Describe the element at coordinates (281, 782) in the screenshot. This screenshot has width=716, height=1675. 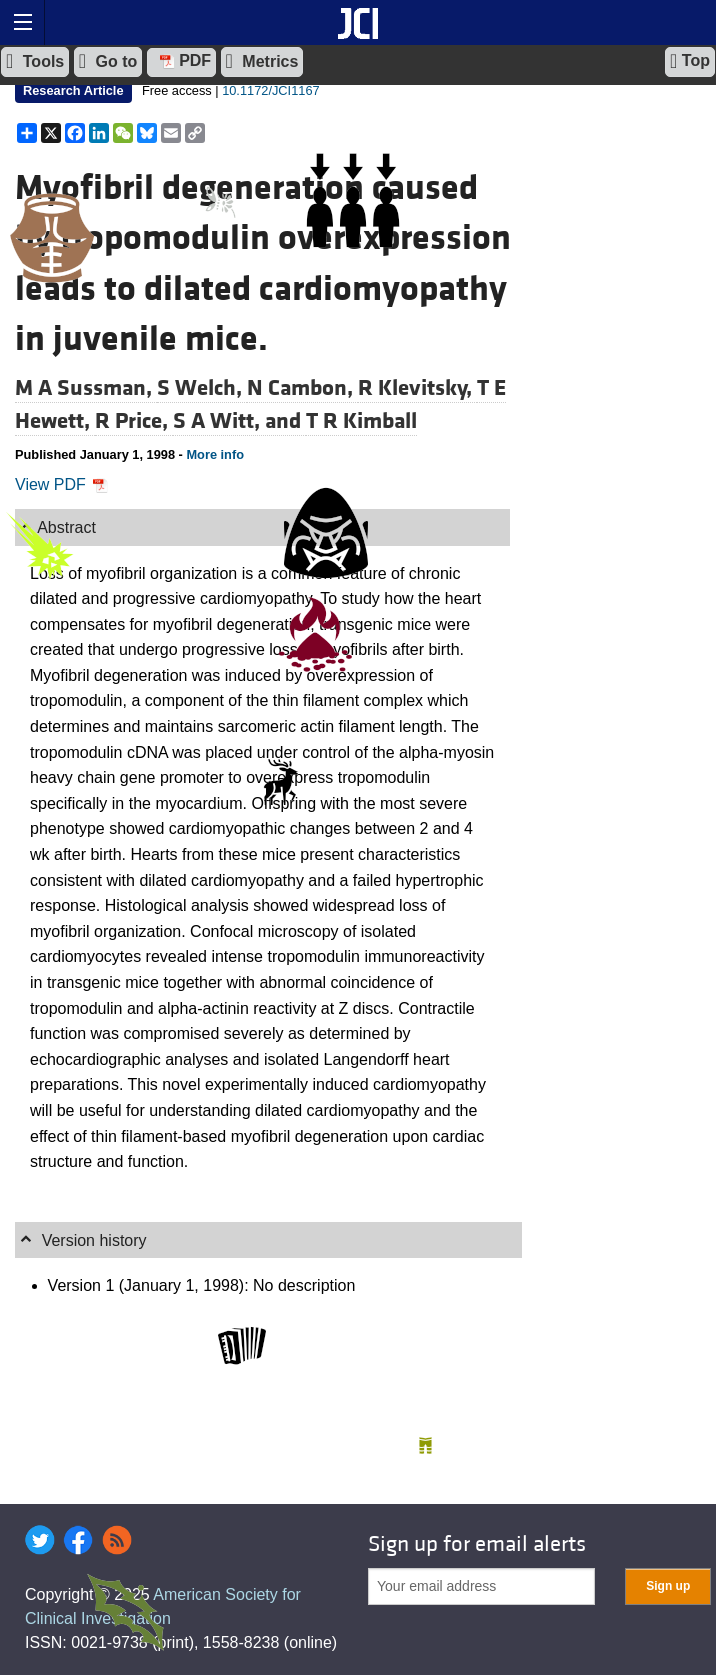
I see `wildlife or nature category indicator` at that location.